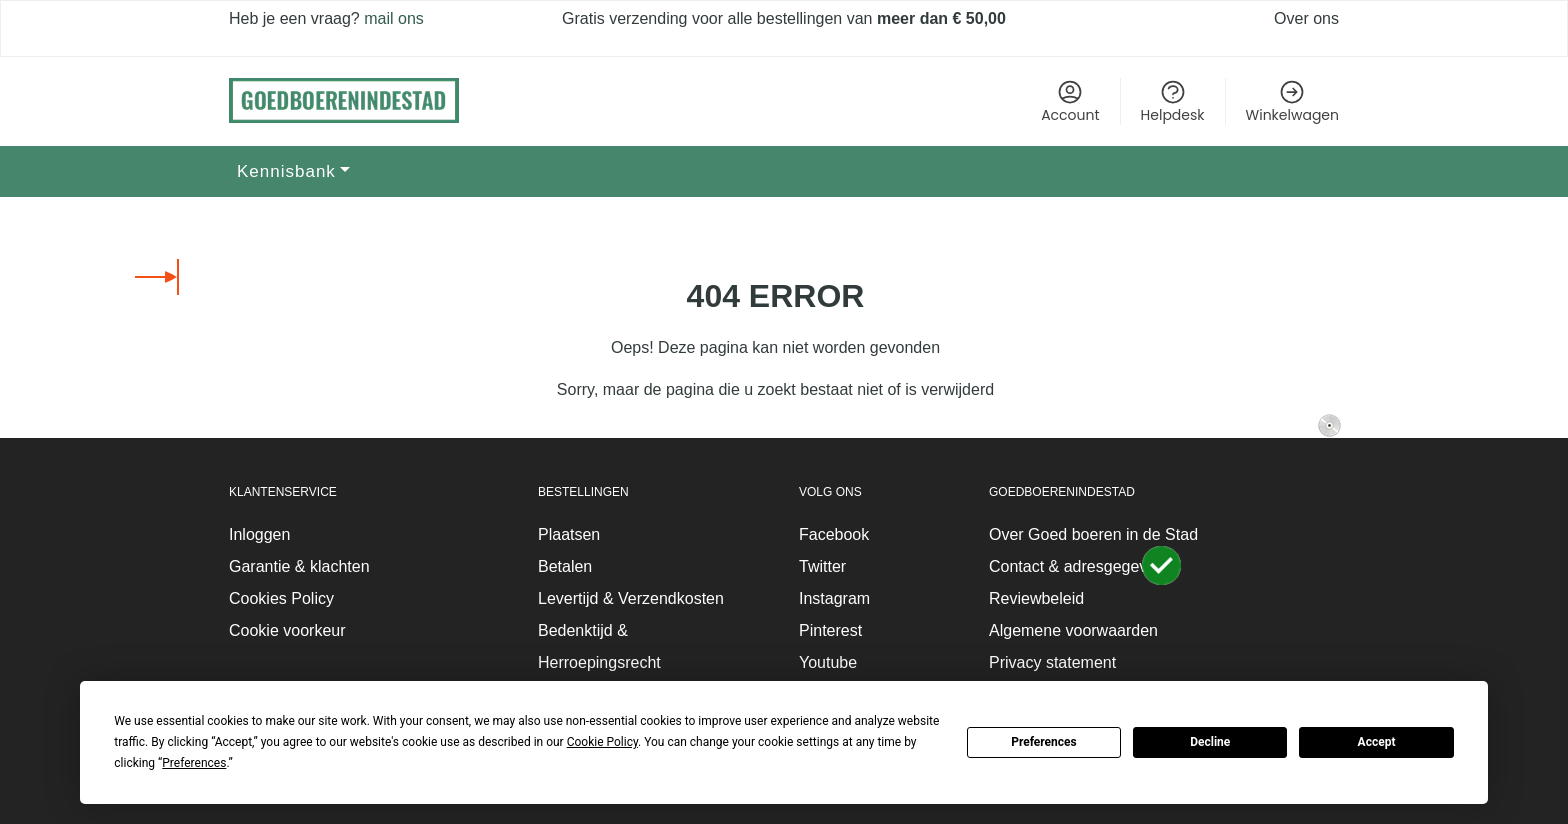 The height and width of the screenshot is (824, 1568). I want to click on audio CD detected in disc drive, so click(1329, 425).